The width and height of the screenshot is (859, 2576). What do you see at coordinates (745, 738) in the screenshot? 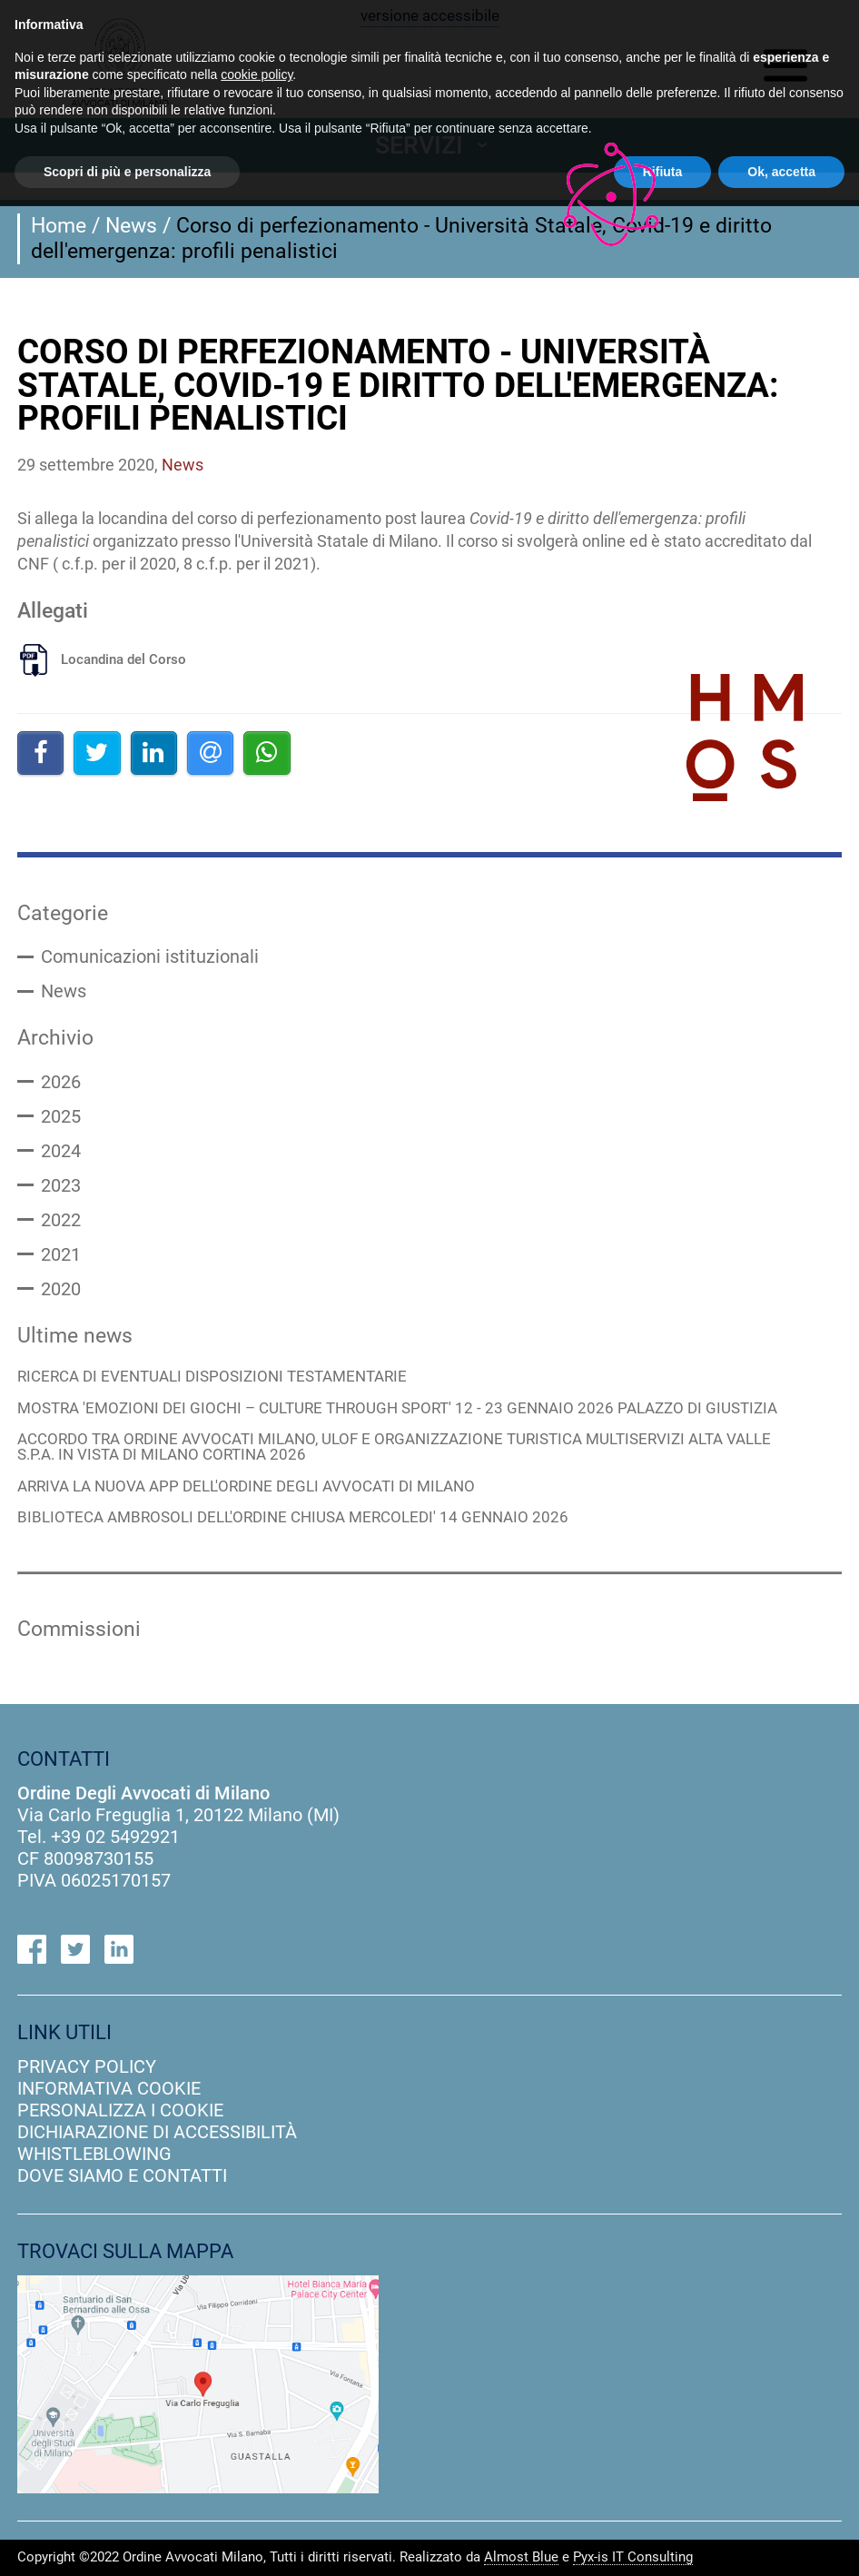
I see `harmonyos operating system logo` at bounding box center [745, 738].